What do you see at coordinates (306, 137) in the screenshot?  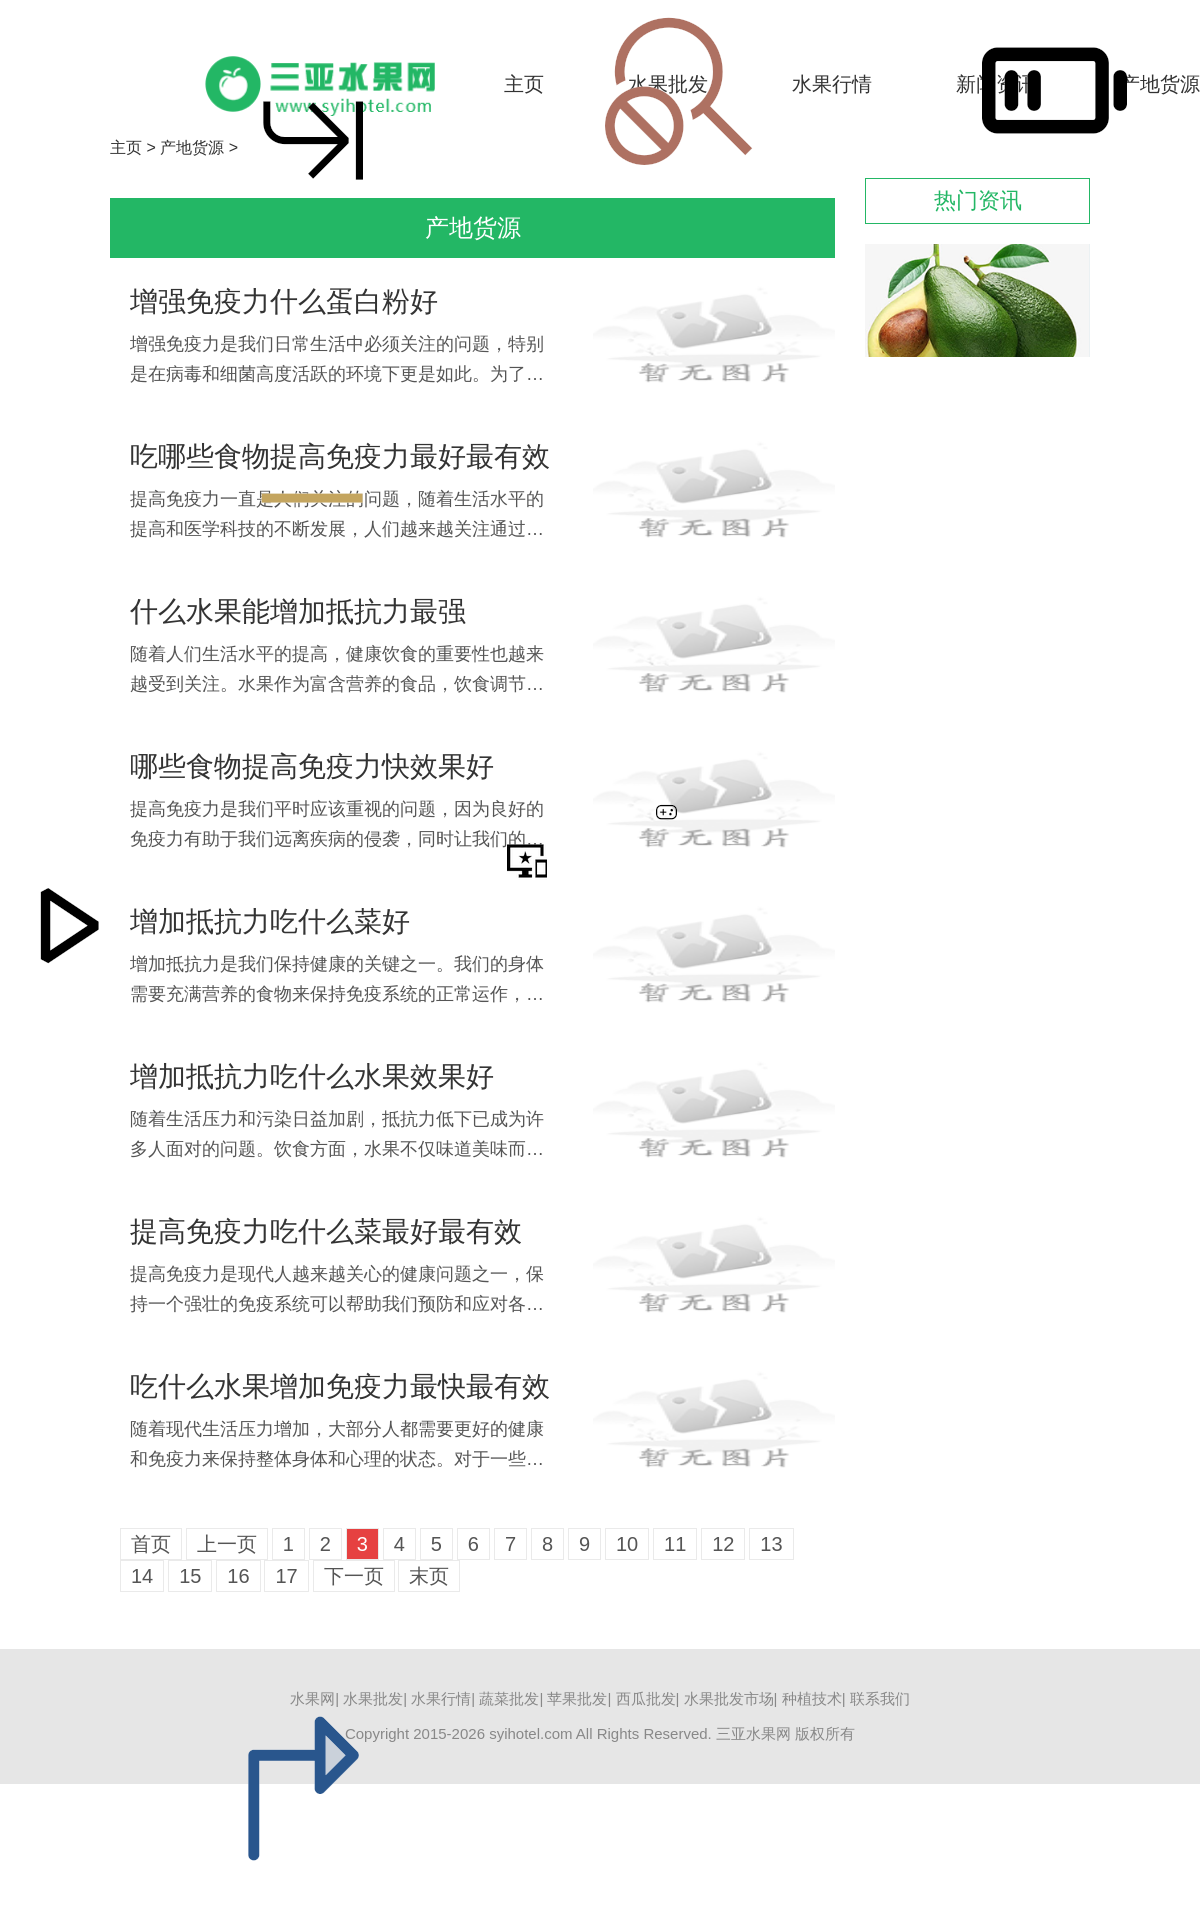 I see `move cursor to next tab stop` at bounding box center [306, 137].